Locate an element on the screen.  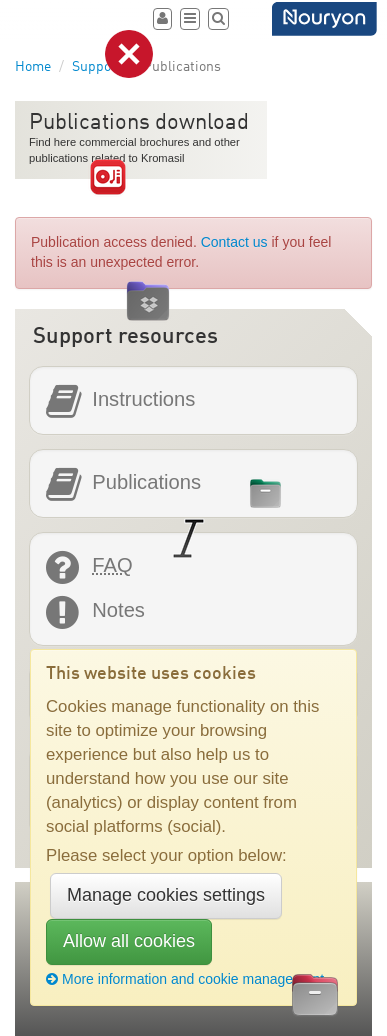
apply italic formatting to selected text is located at coordinates (188, 538).